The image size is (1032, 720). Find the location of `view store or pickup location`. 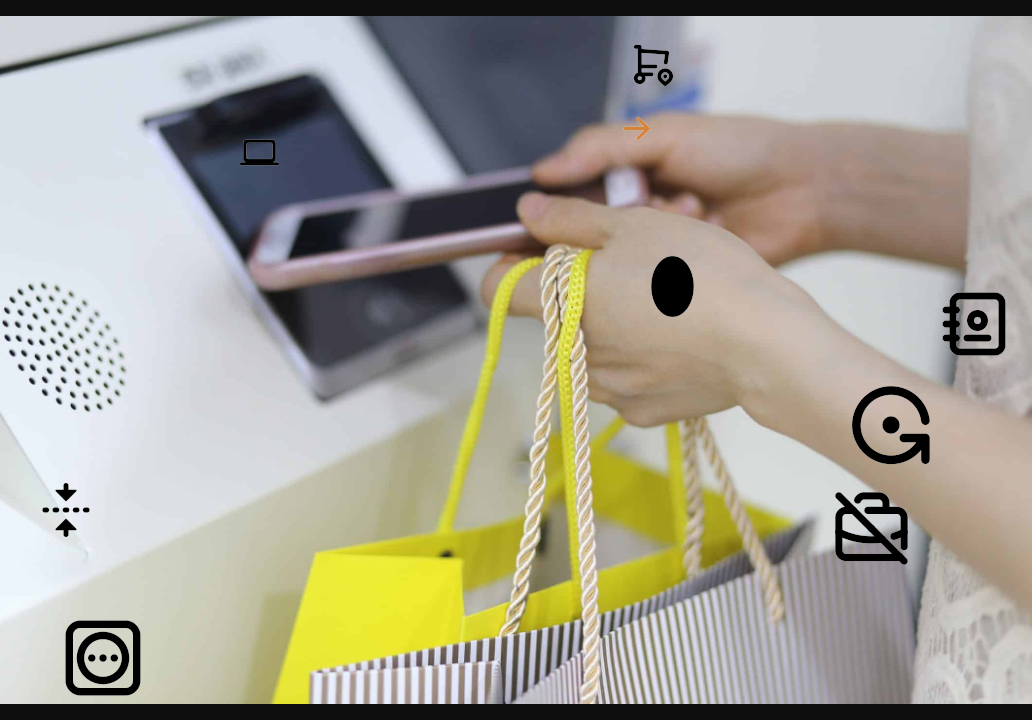

view store or pickup location is located at coordinates (651, 64).